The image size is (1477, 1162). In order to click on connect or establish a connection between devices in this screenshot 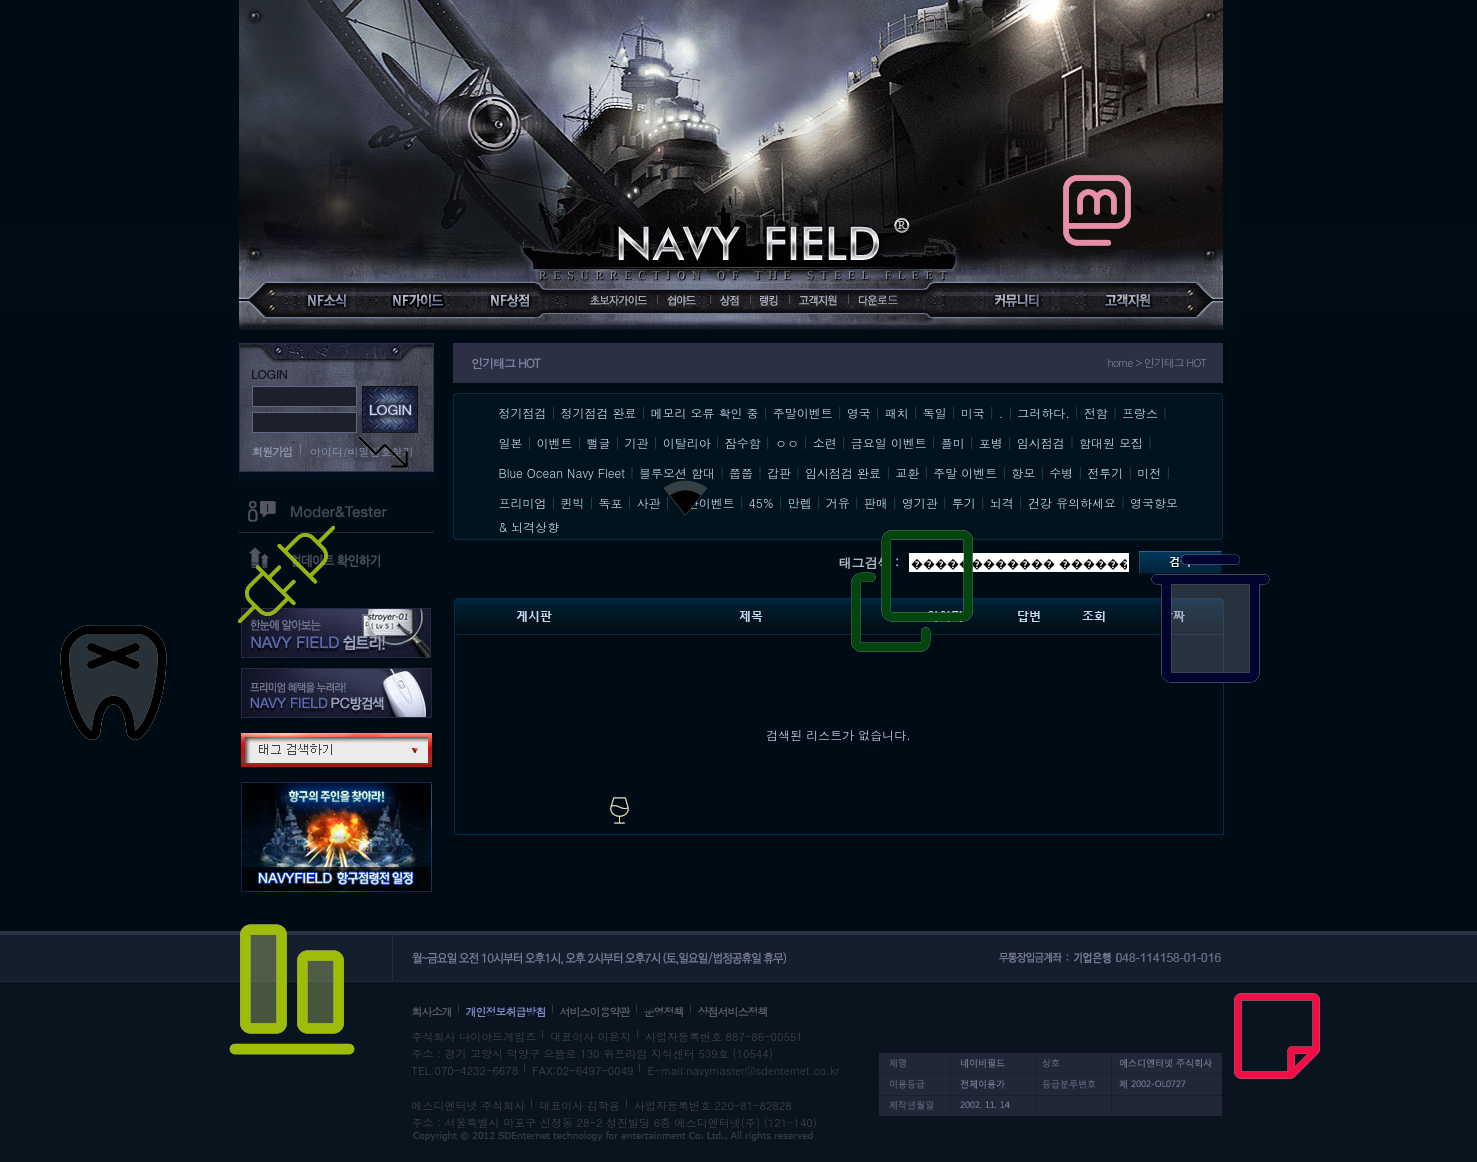, I will do `click(286, 574)`.